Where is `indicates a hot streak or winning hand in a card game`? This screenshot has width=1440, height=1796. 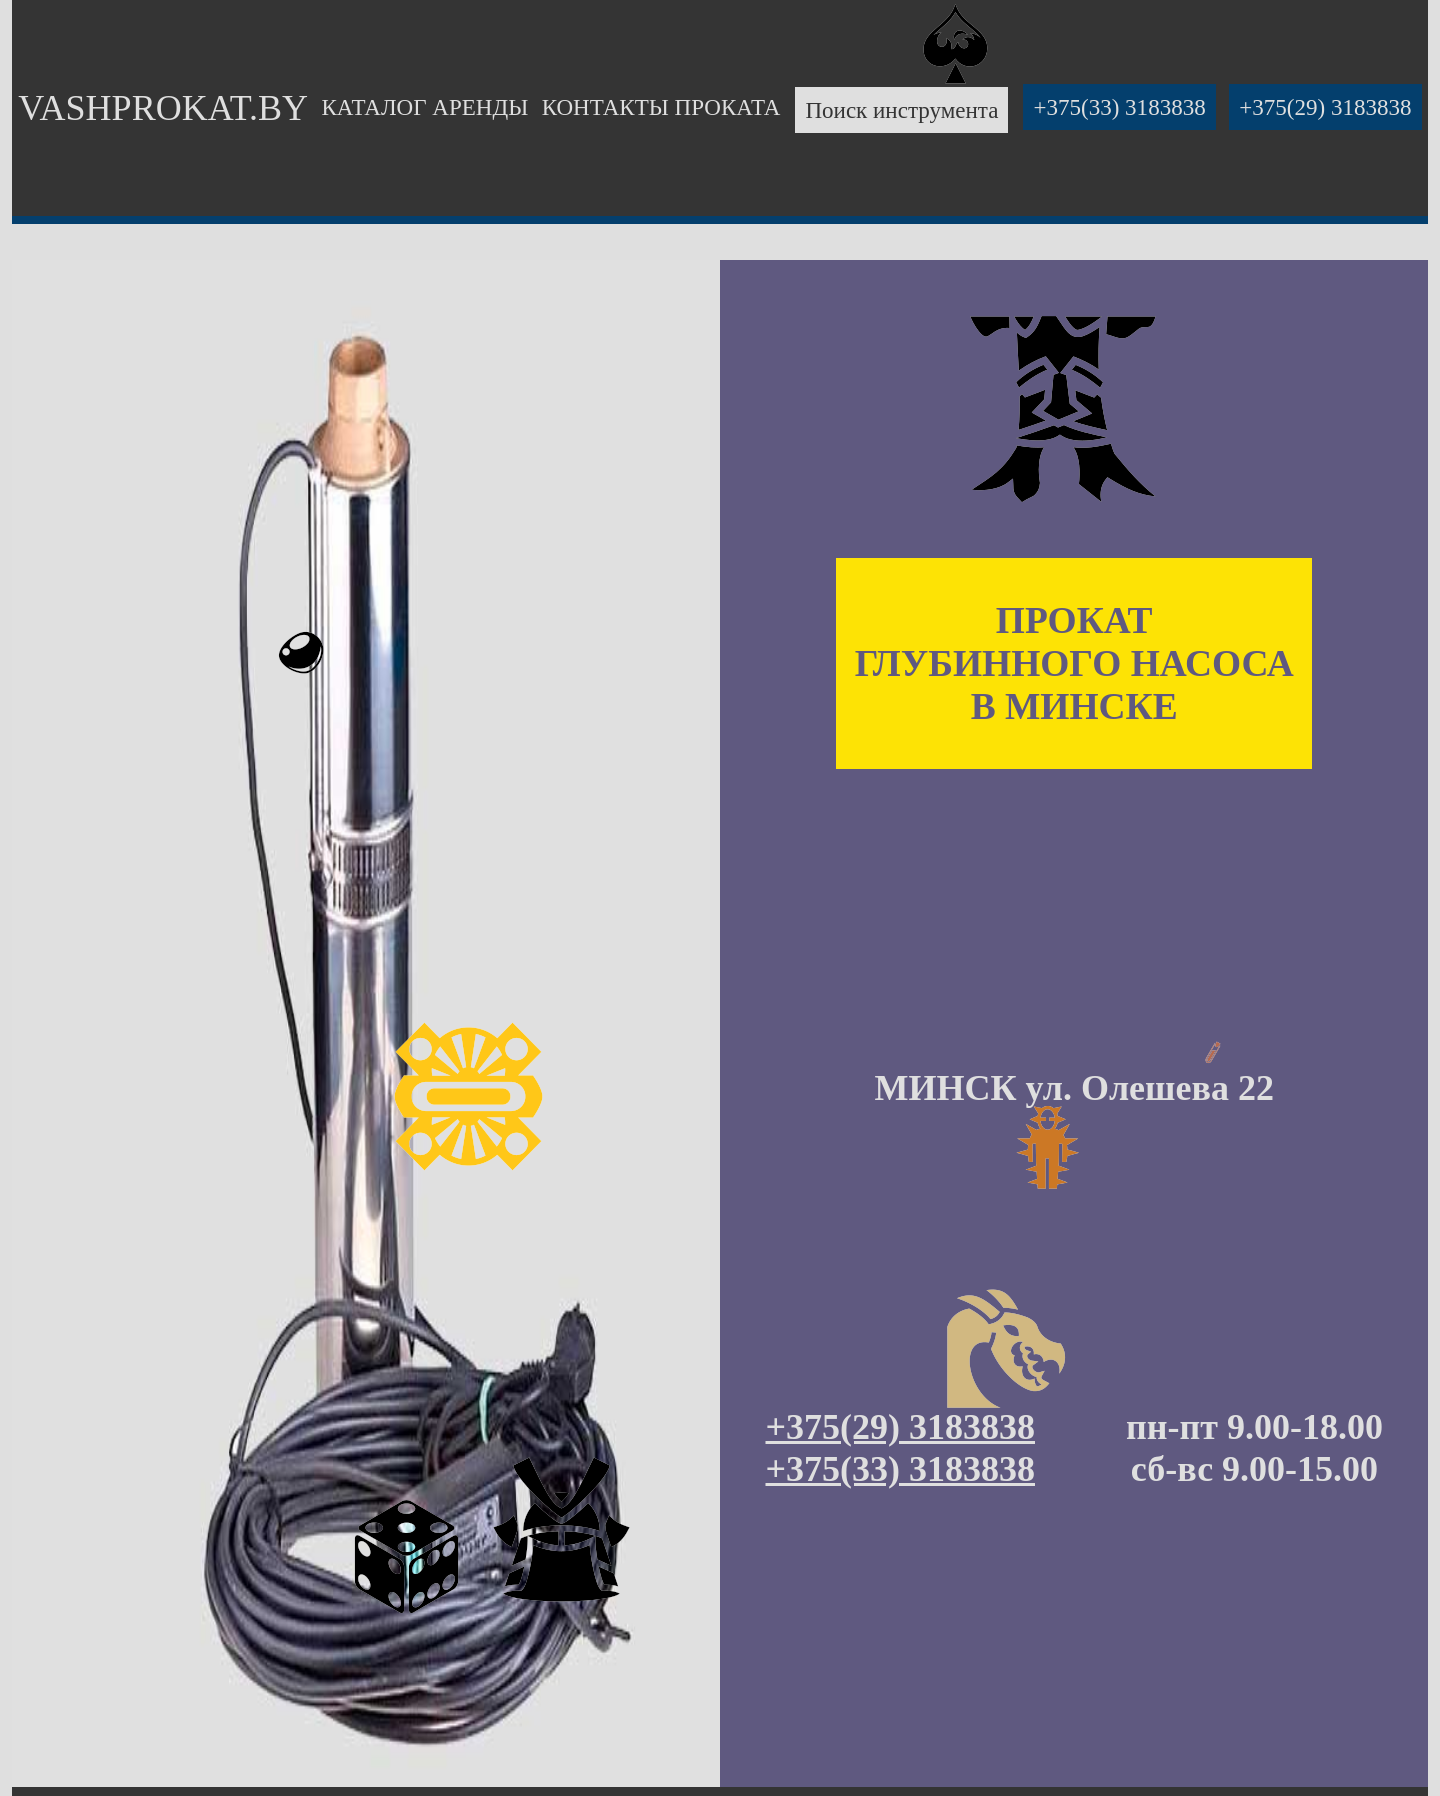
indicates a hot streak or winning hand in a card game is located at coordinates (955, 44).